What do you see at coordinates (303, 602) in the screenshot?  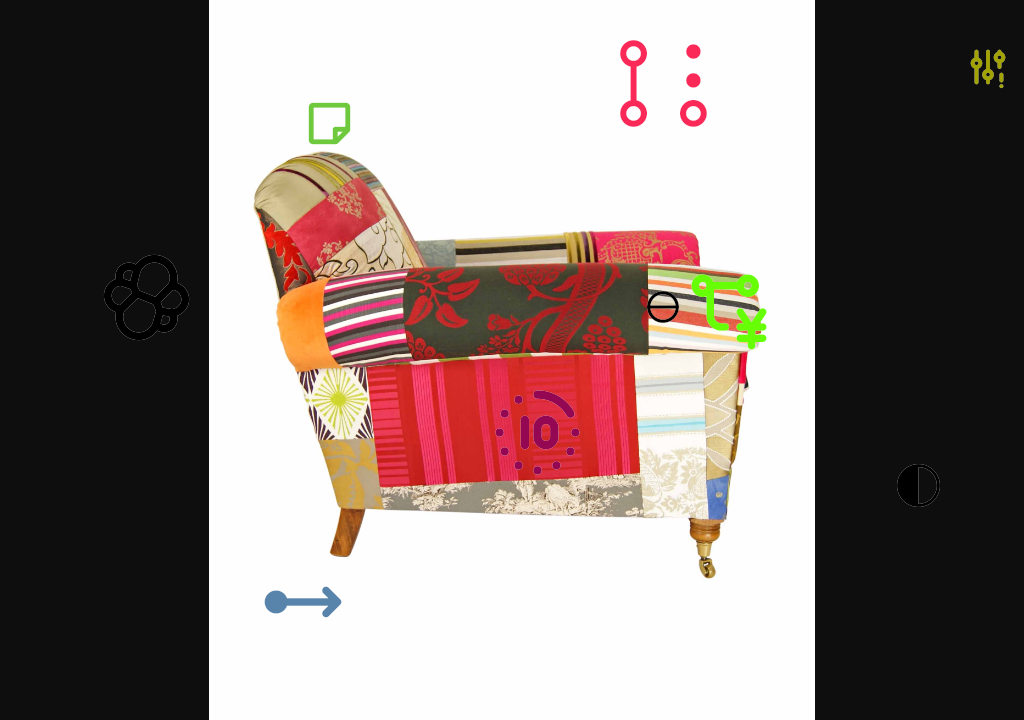 I see `proceed to the next step` at bounding box center [303, 602].